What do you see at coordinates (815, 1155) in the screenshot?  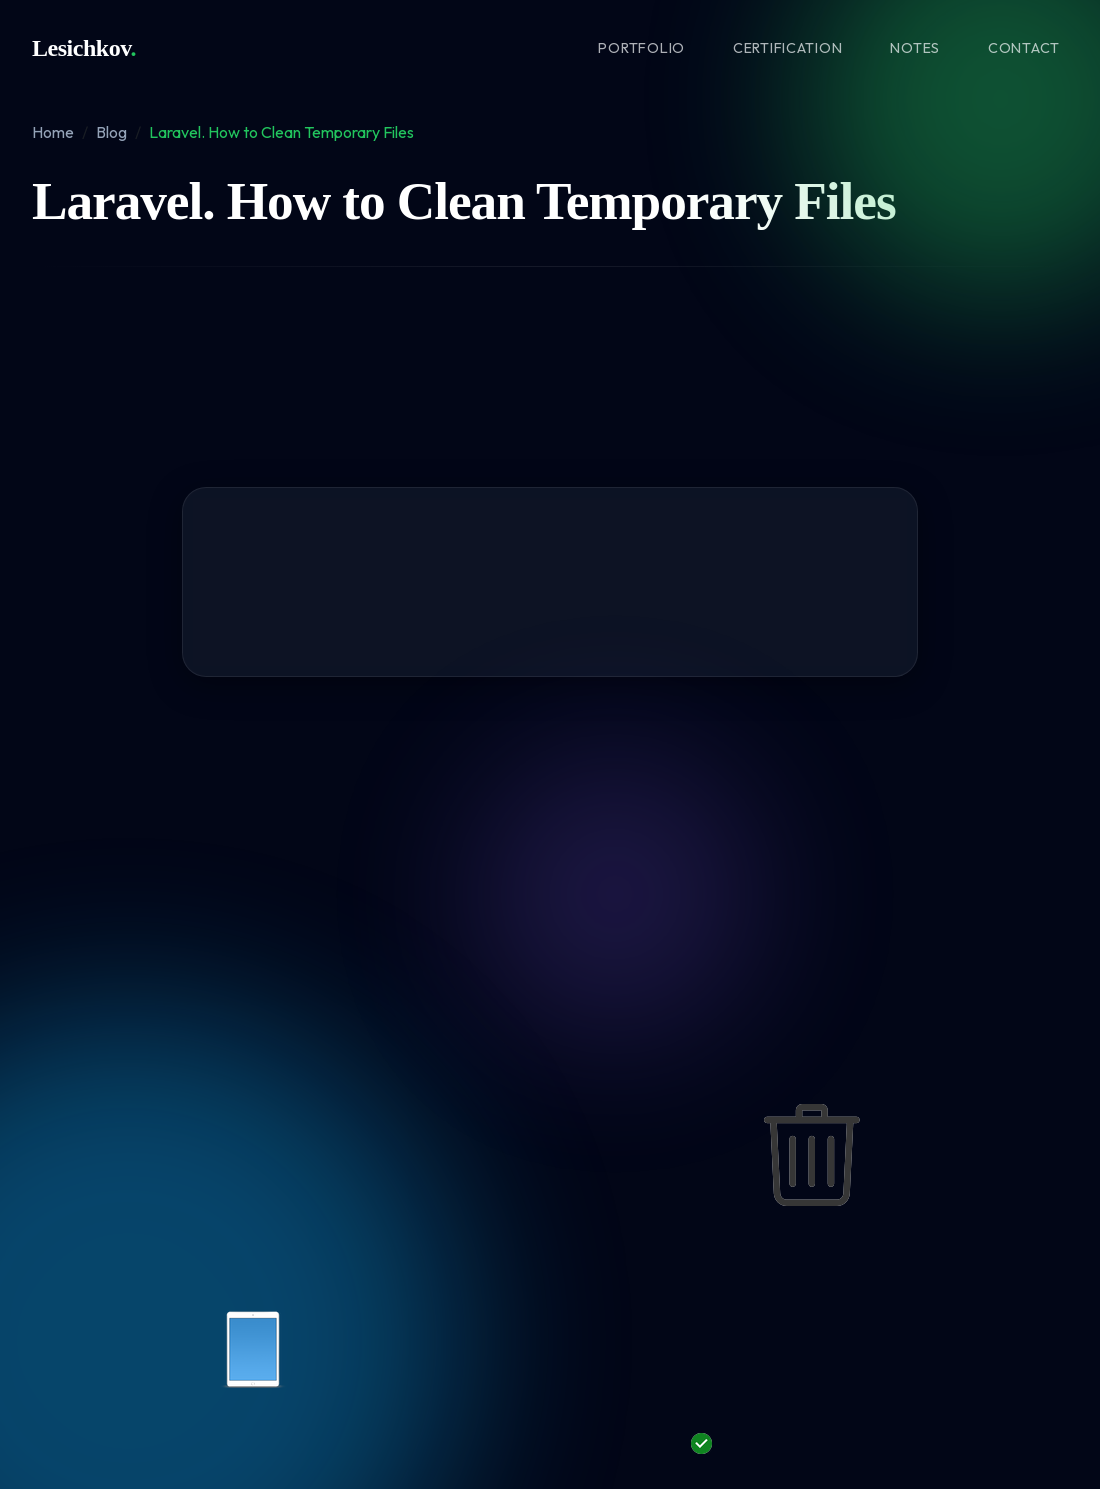 I see `clear file history` at bounding box center [815, 1155].